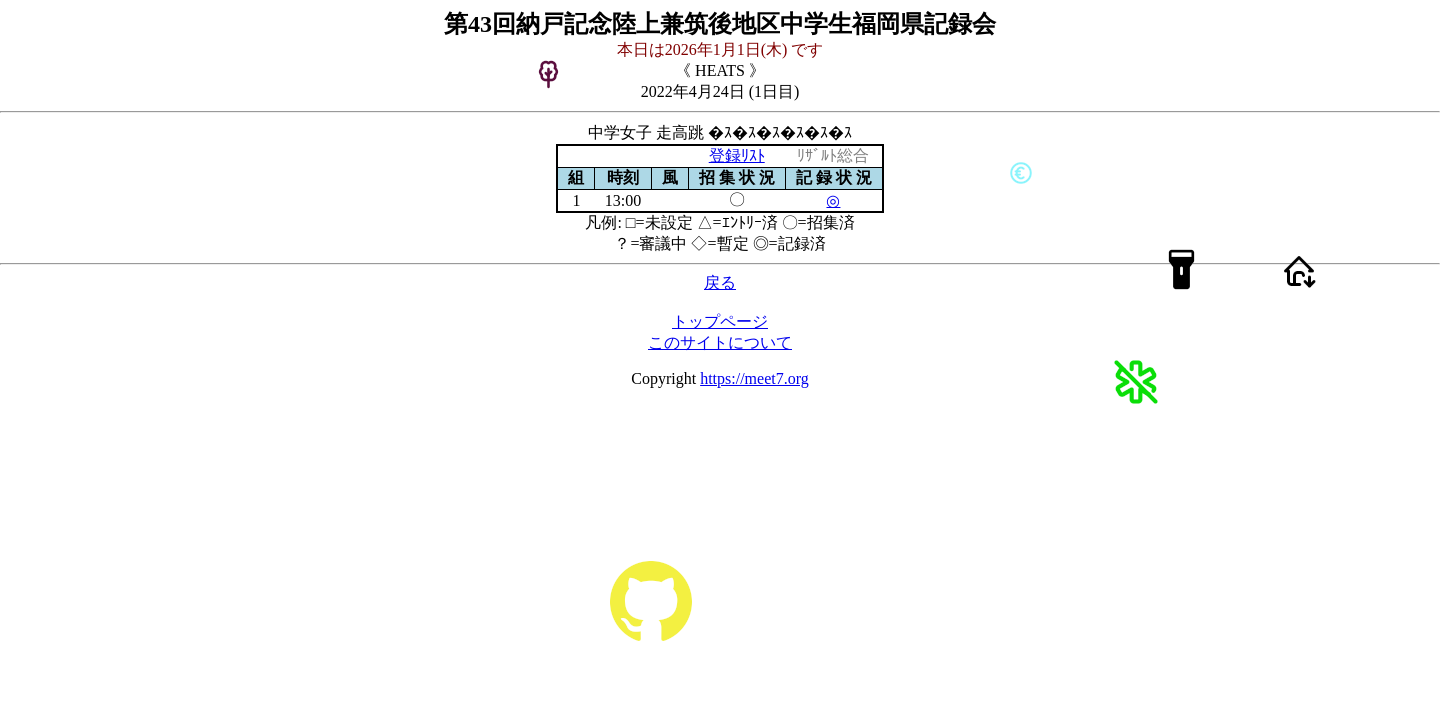 The width and height of the screenshot is (1440, 720). Describe the element at coordinates (1299, 271) in the screenshot. I see `download home data or settings` at that location.